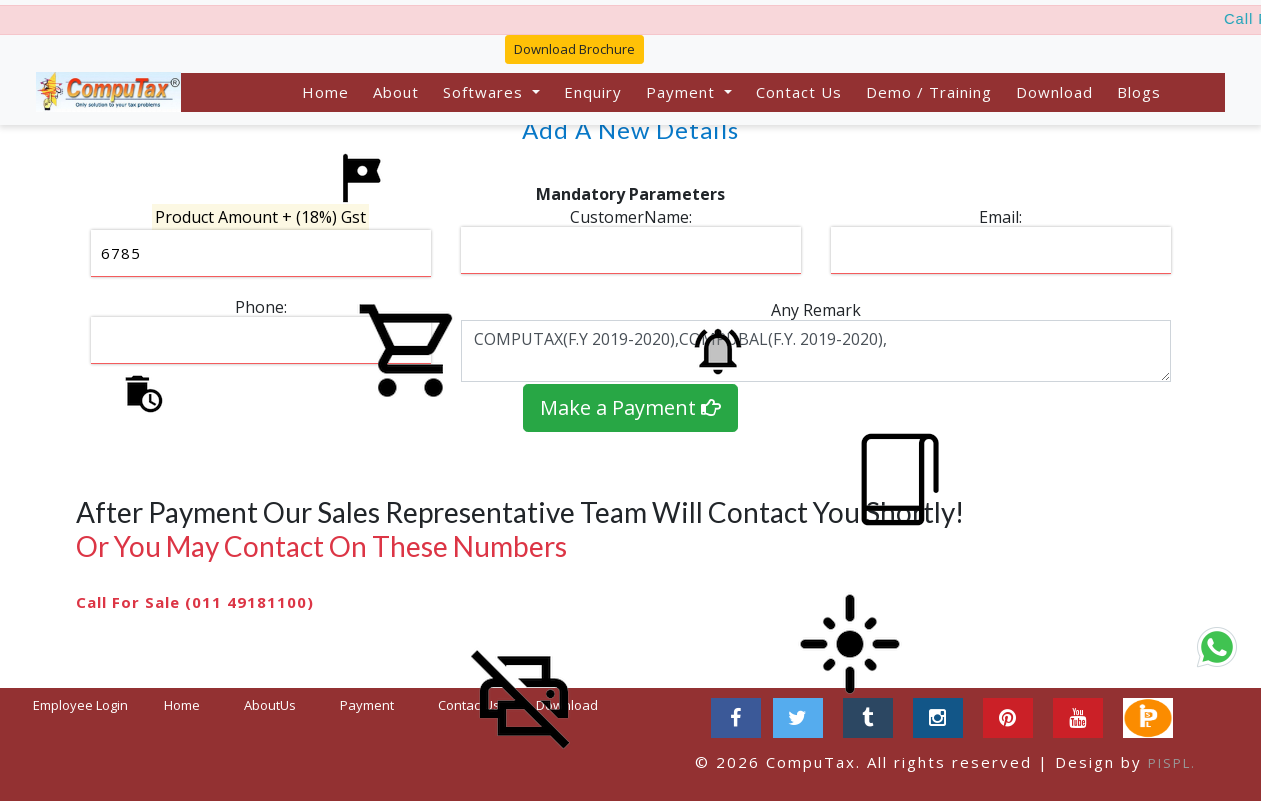 This screenshot has width=1261, height=801. Describe the element at coordinates (144, 394) in the screenshot. I see `set items to automatically delete after a time period` at that location.